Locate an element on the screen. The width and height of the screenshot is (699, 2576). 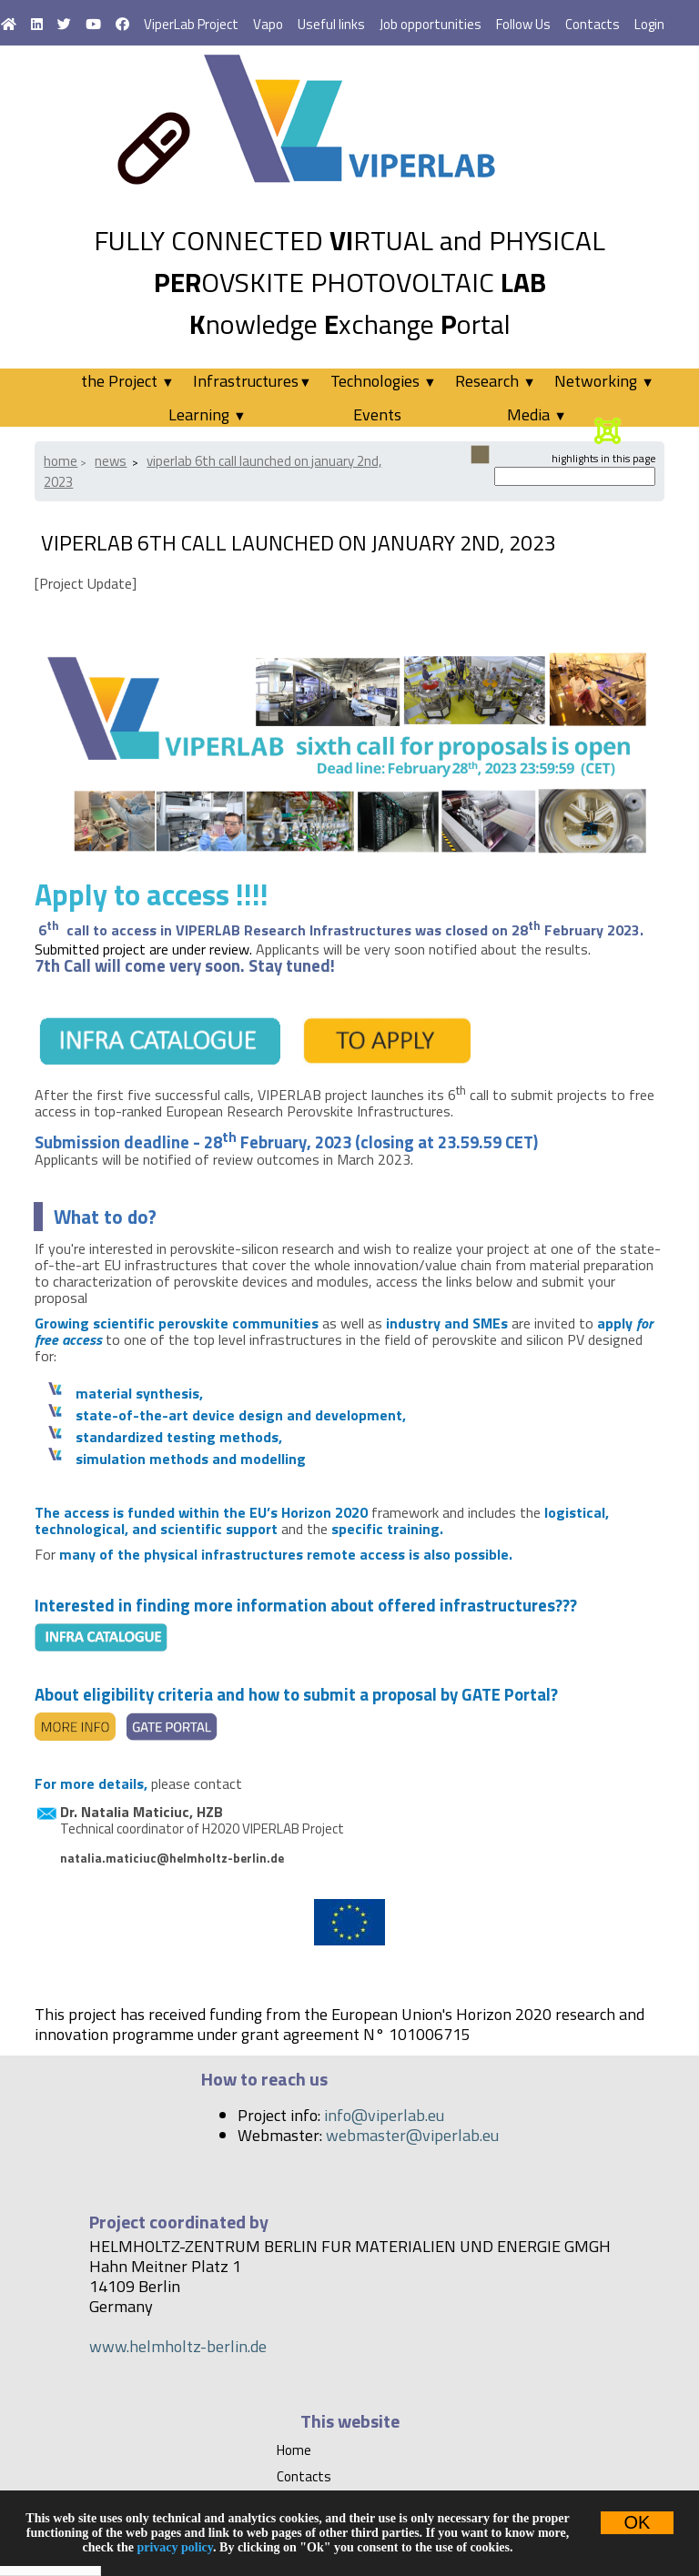
view full network hierarchy is located at coordinates (607, 430).